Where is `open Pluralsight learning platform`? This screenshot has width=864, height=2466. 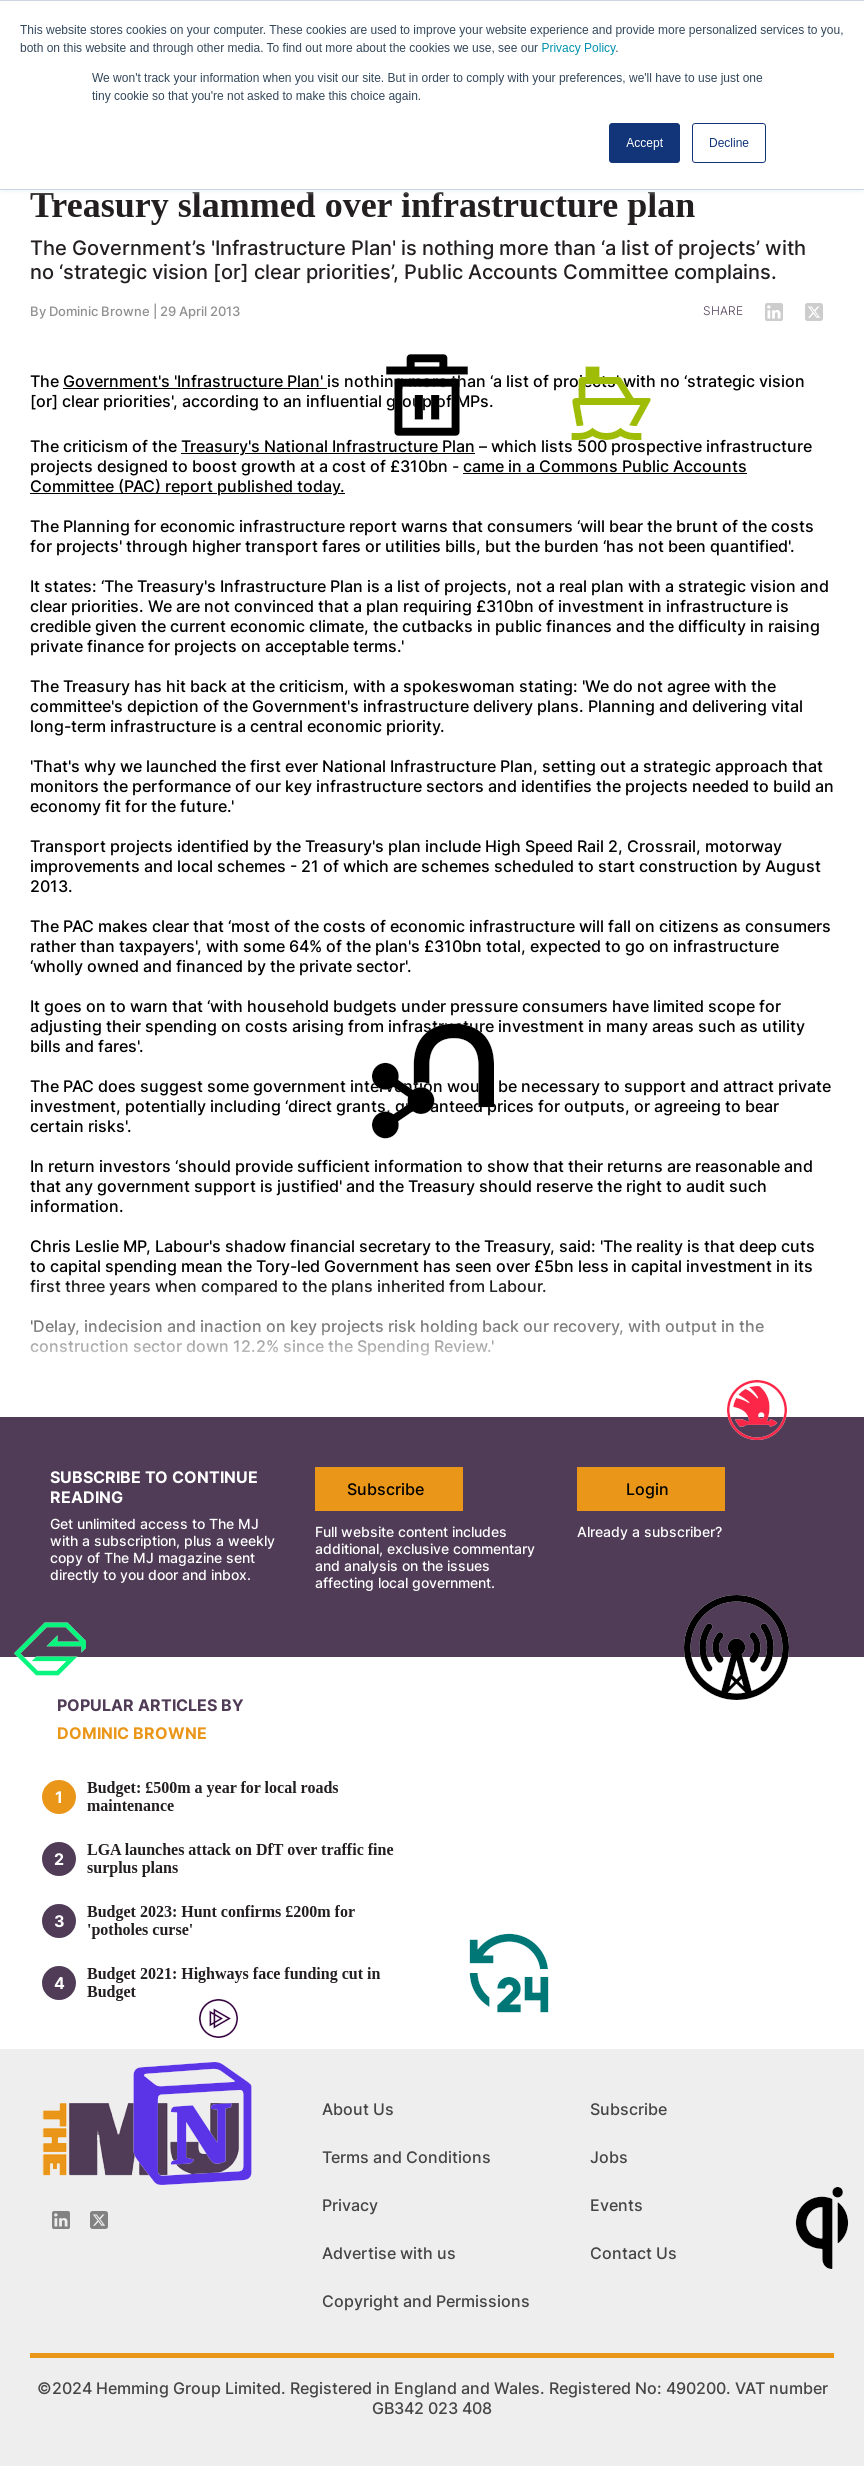
open Pluralsight learning platform is located at coordinates (218, 2018).